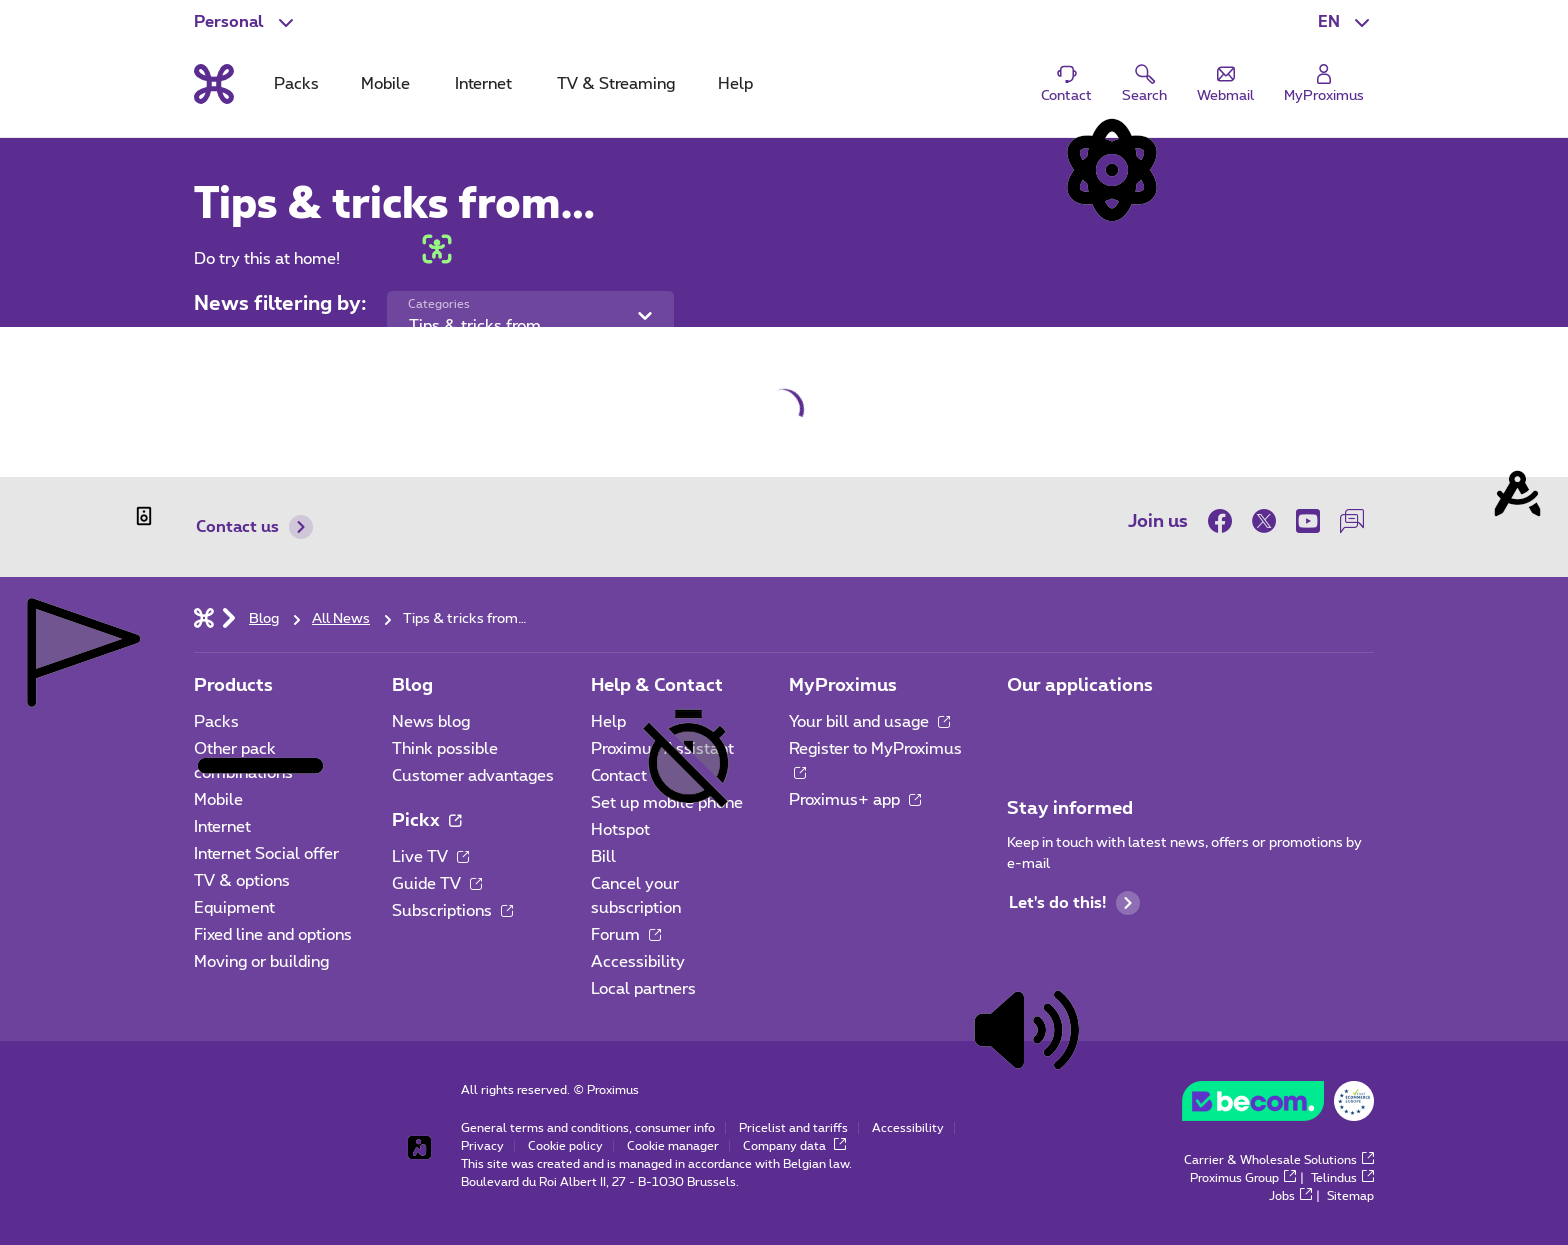  I want to click on minimize the current window, so click(260, 726).